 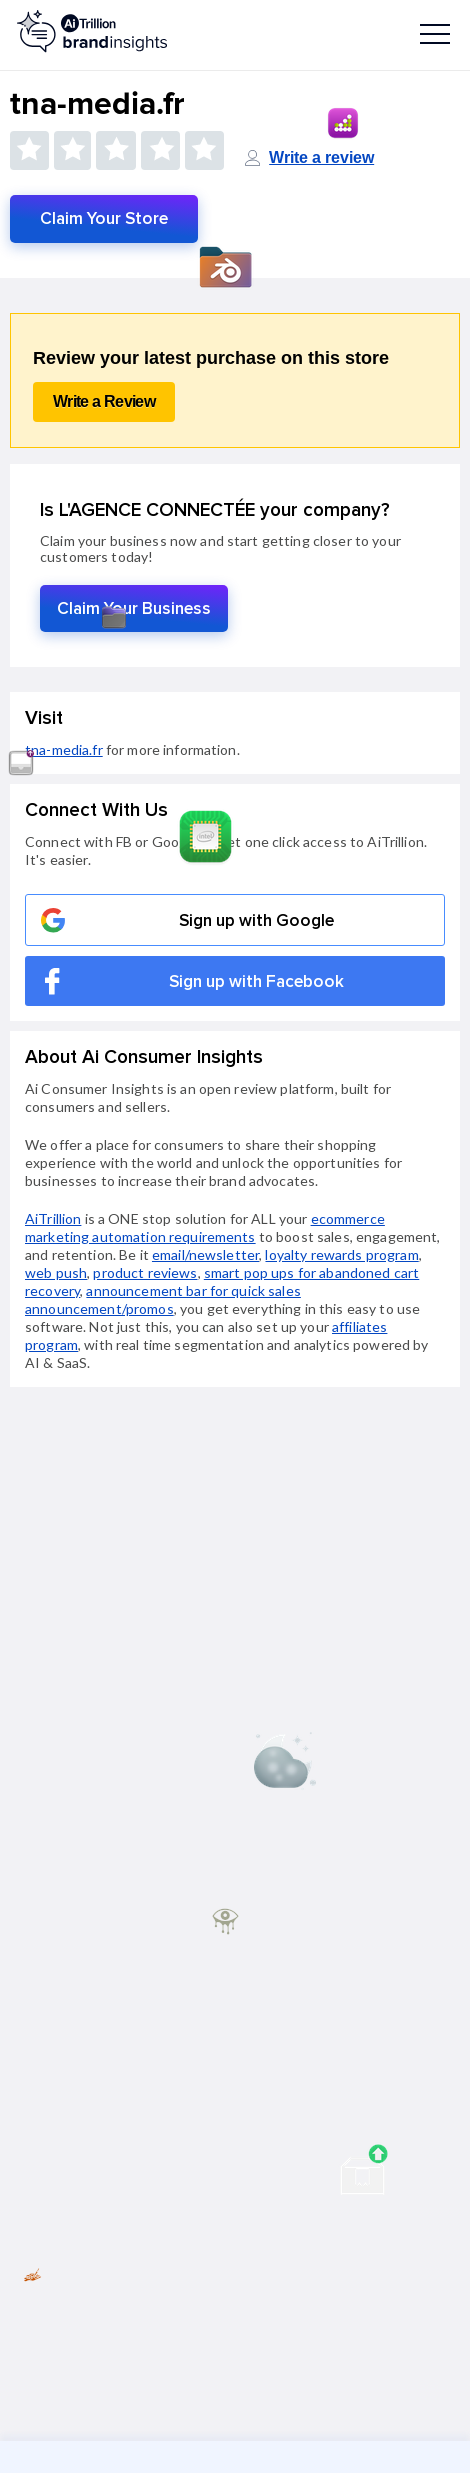 I want to click on indicates a horror or gore content warning, so click(x=225, y=1921).